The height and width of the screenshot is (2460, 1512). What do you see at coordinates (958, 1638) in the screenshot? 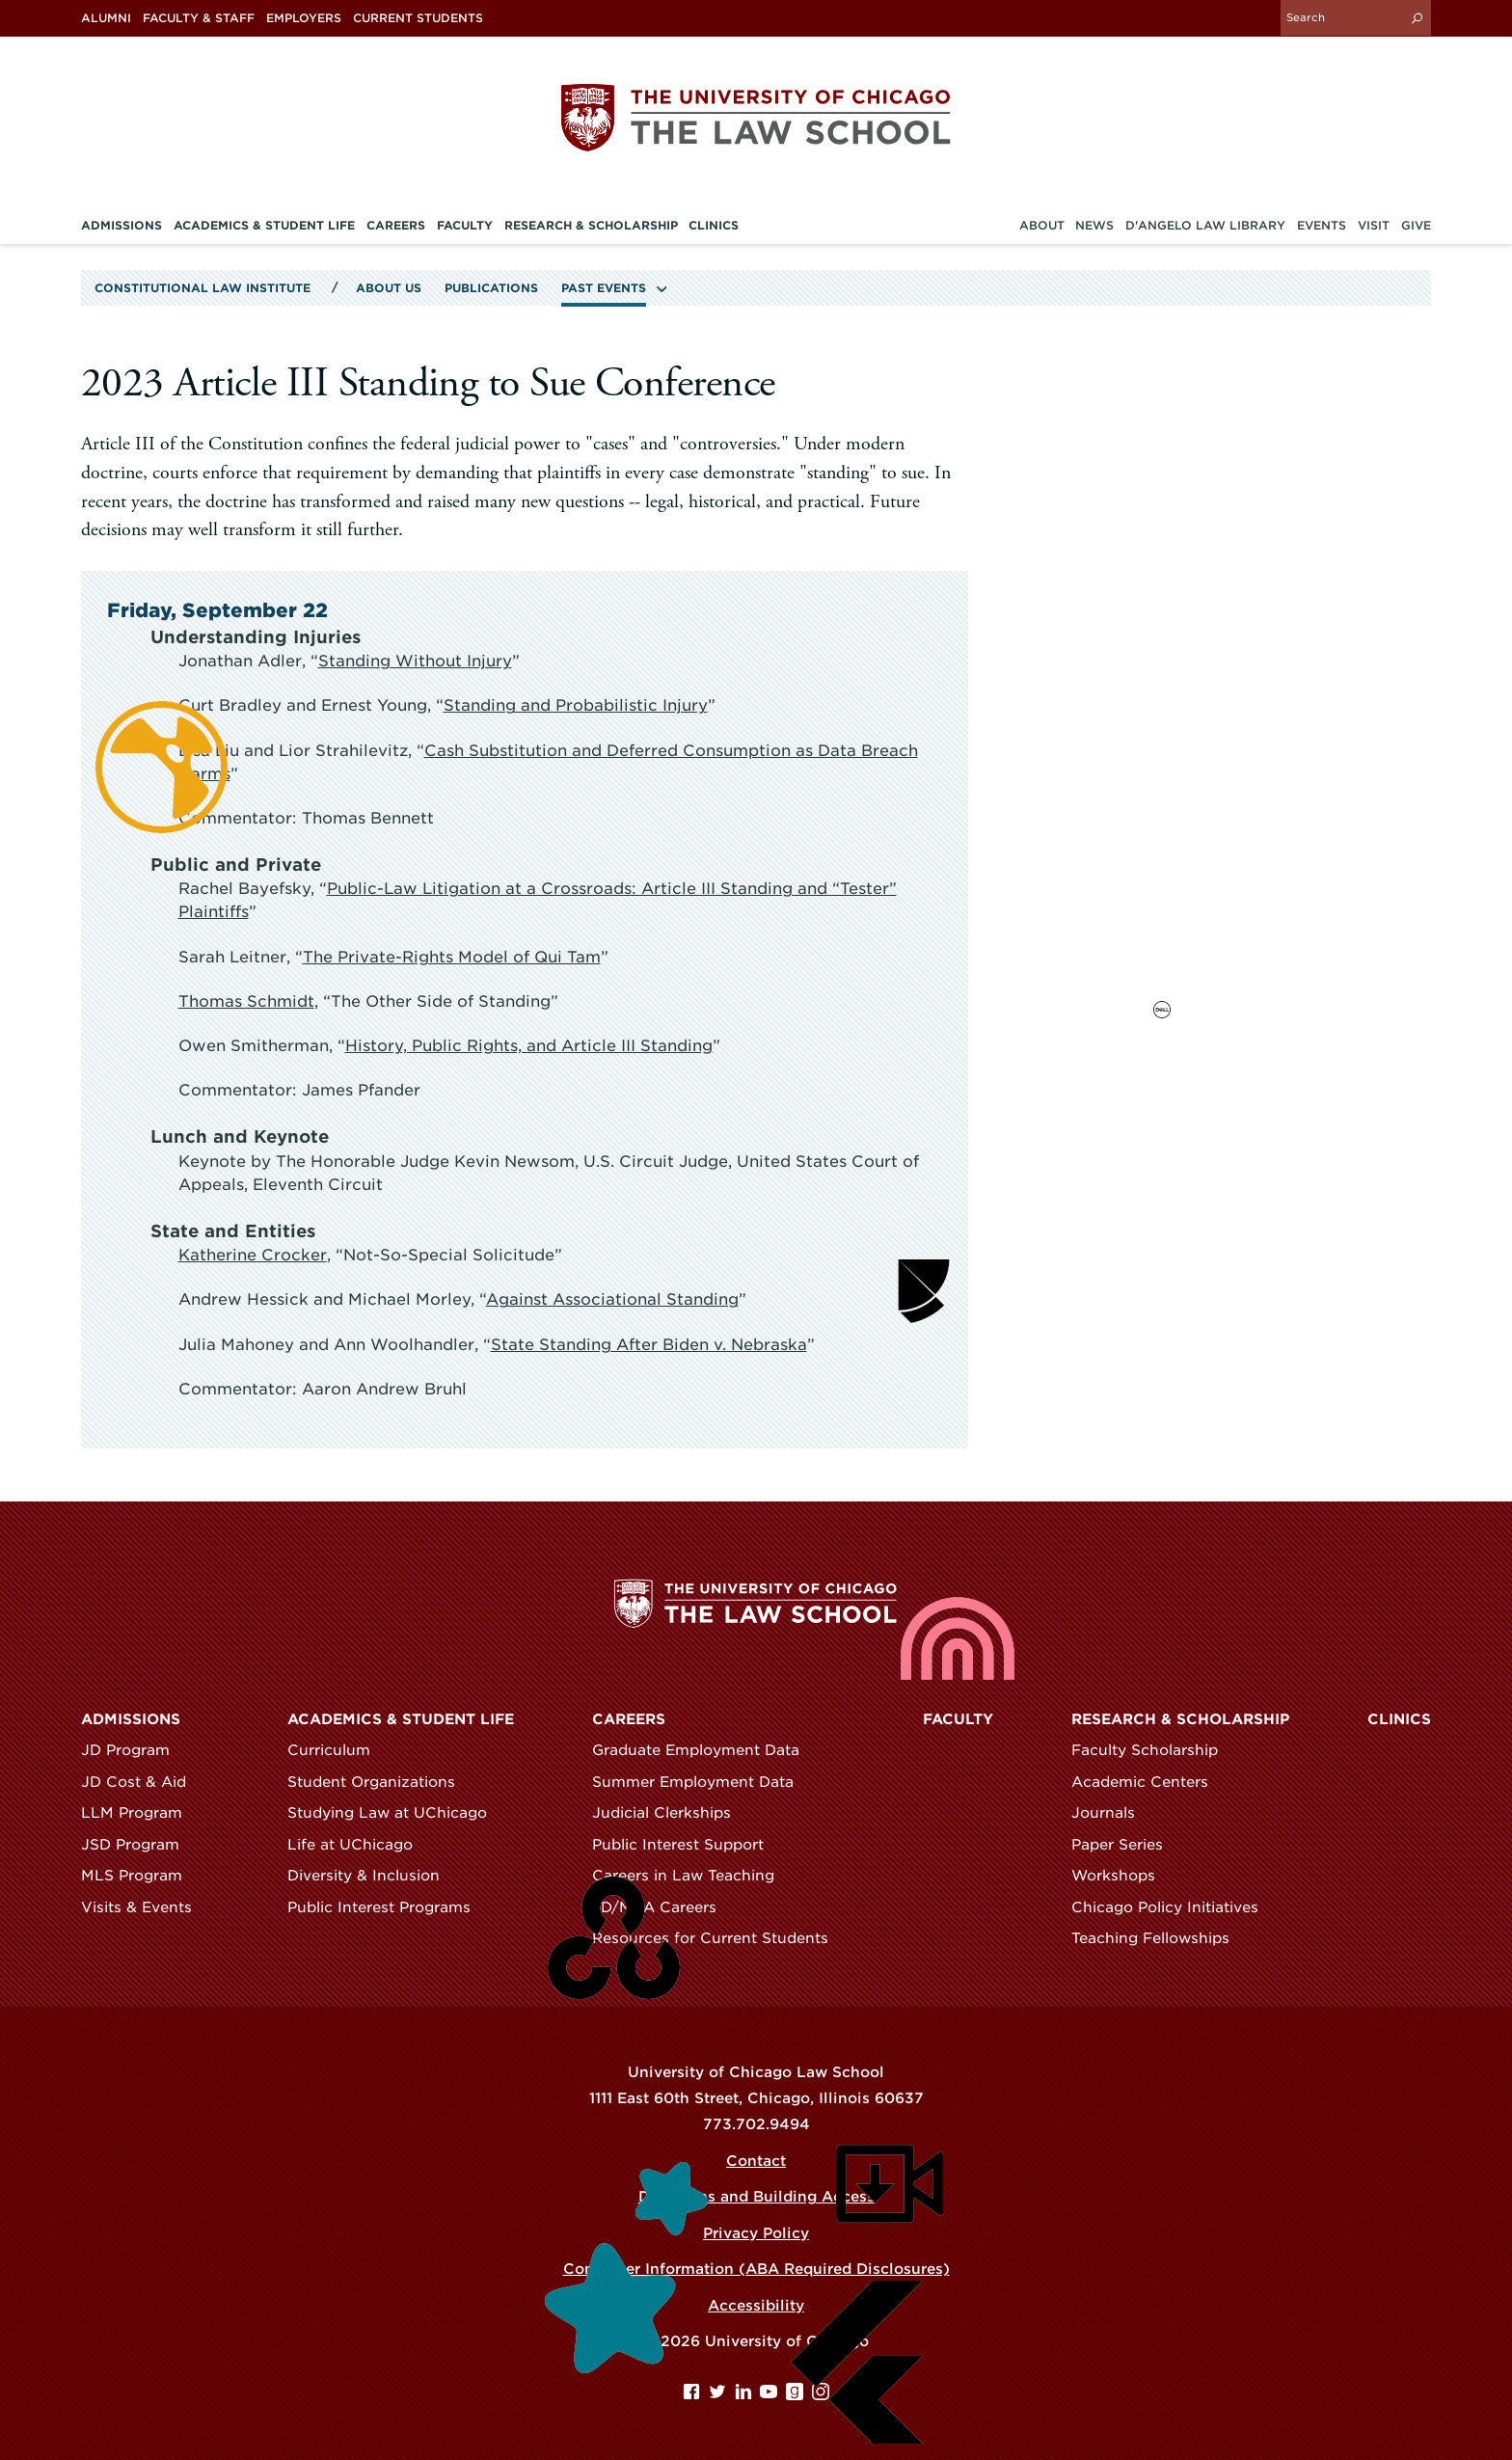
I see `view weather conditions` at bounding box center [958, 1638].